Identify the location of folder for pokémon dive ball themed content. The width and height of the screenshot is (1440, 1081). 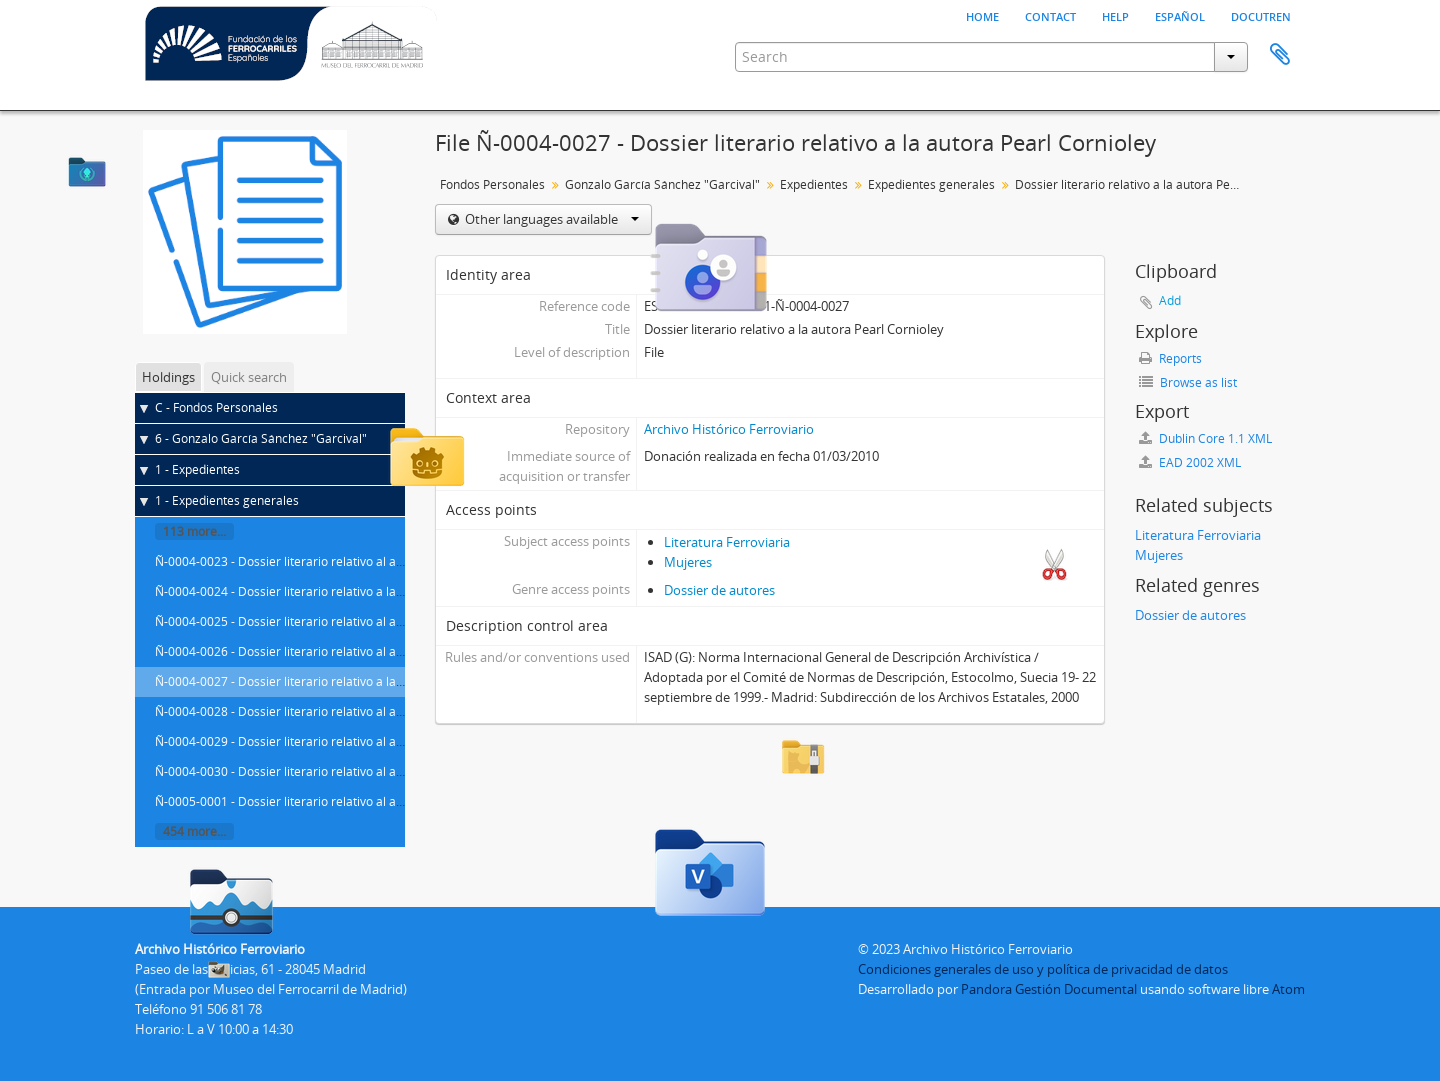
(231, 904).